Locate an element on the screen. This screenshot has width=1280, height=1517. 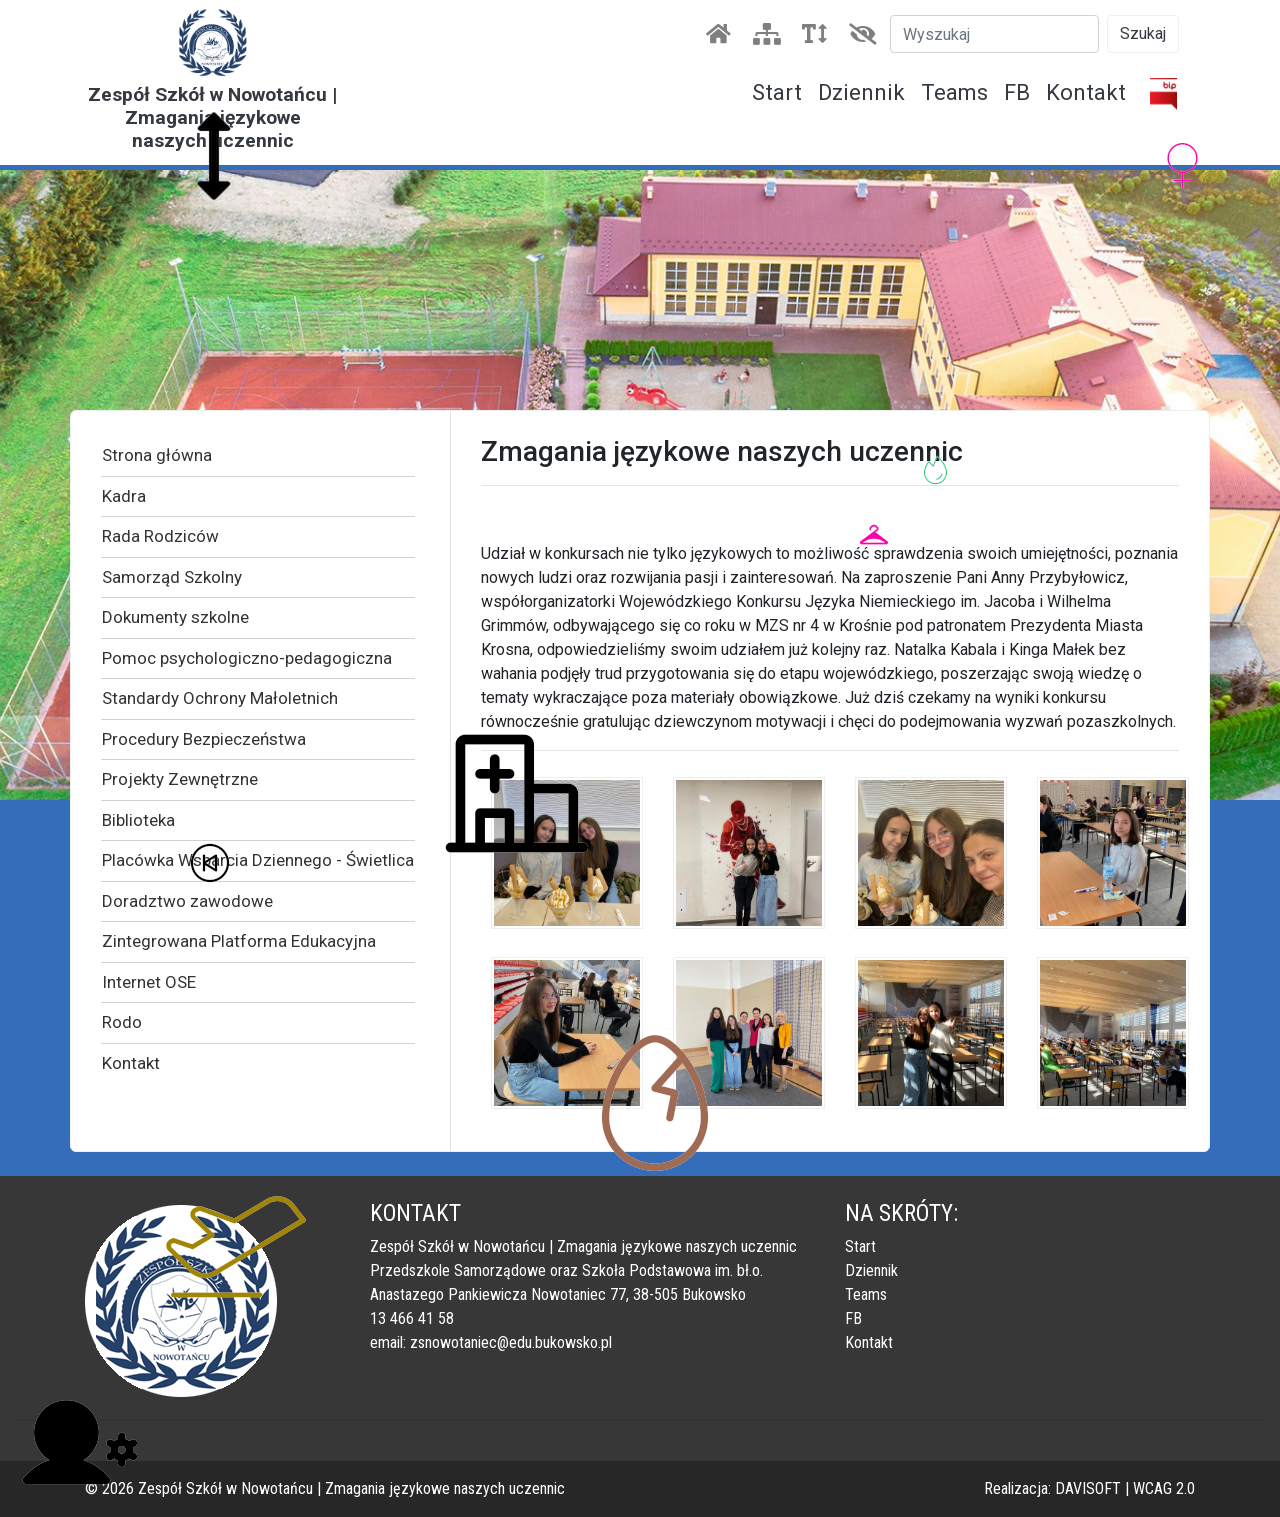
adjust vertical height or size is located at coordinates (214, 156).